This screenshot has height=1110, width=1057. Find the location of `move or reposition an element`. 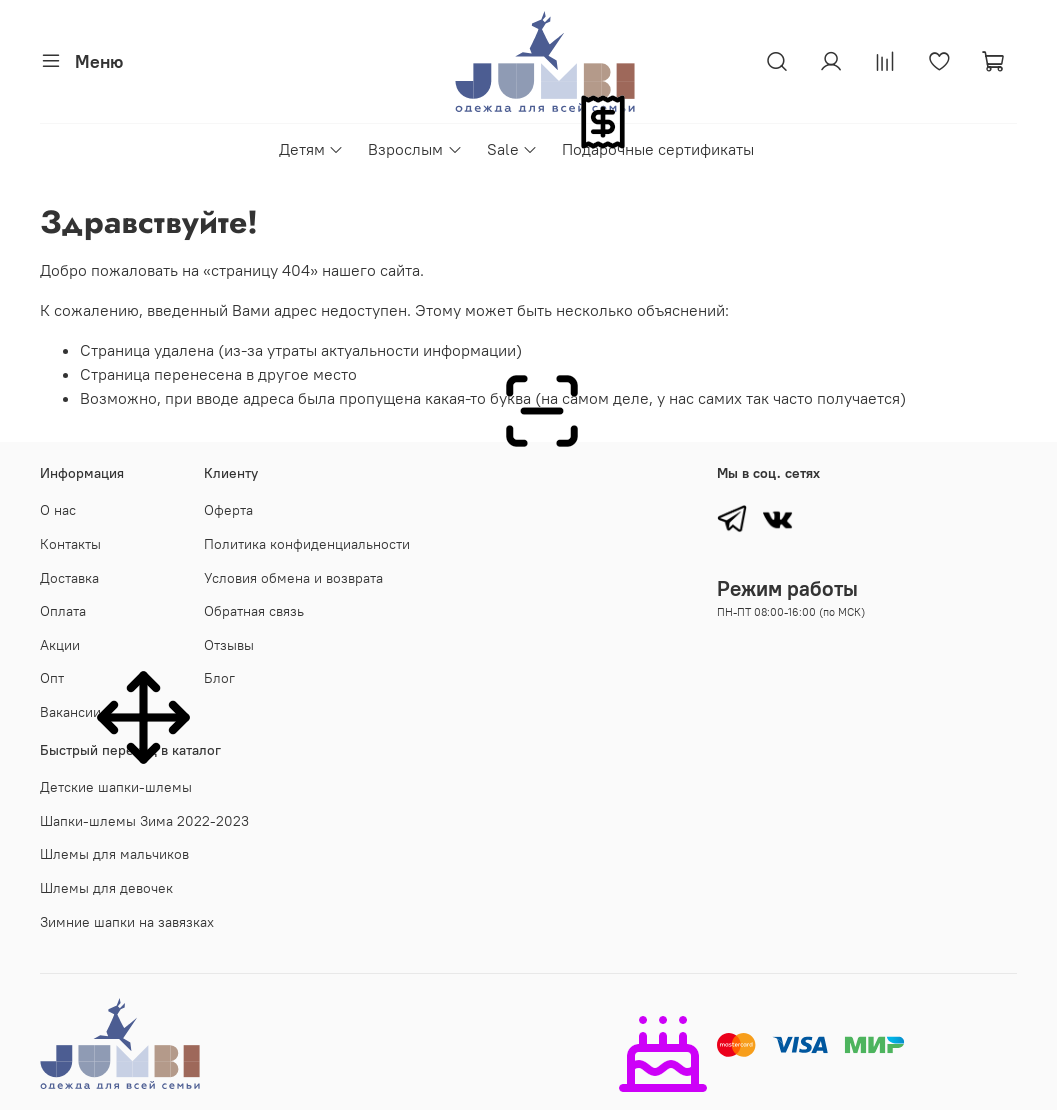

move or reposition an element is located at coordinates (143, 717).